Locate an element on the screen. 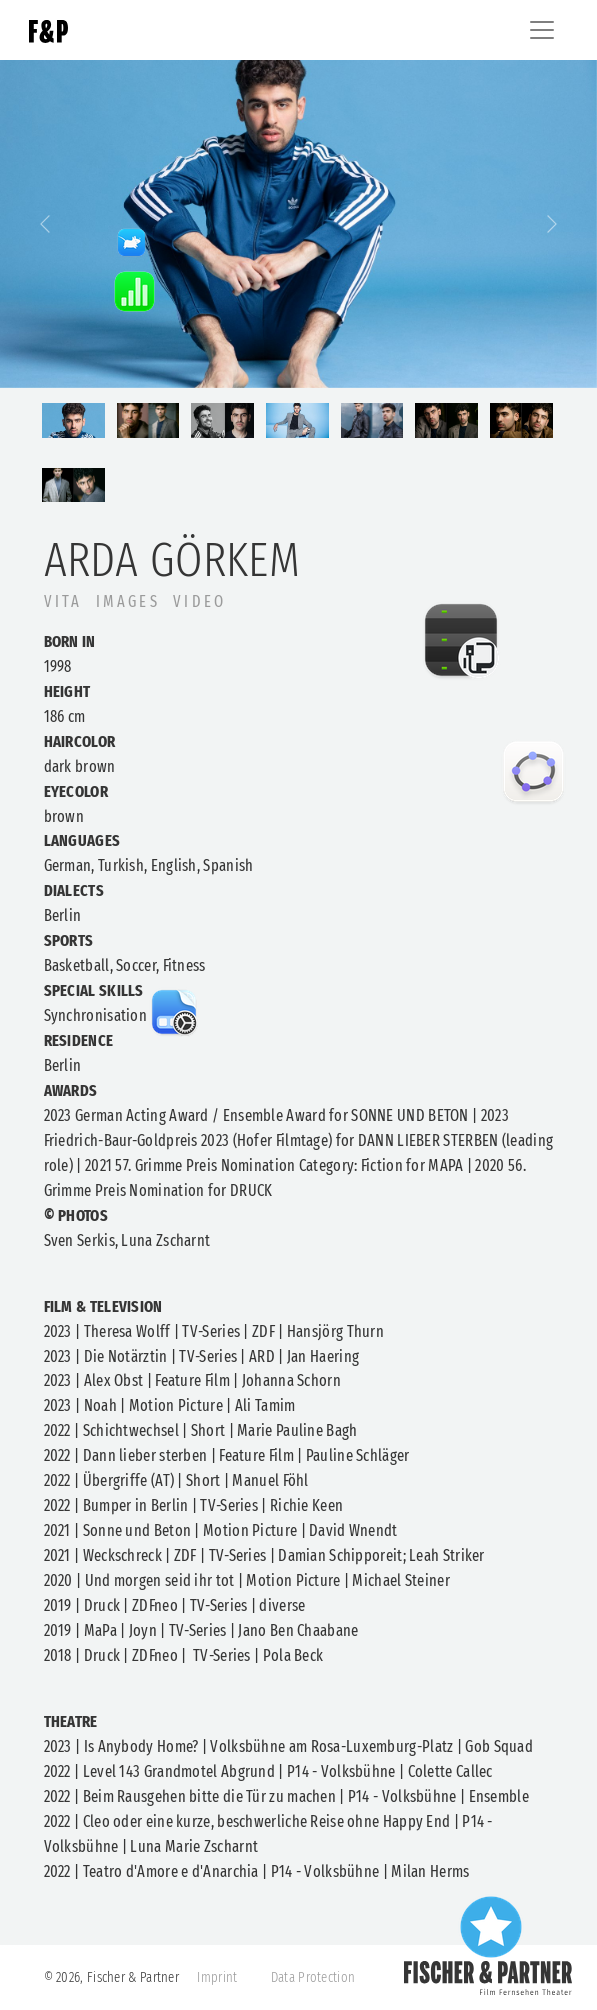 This screenshot has height=2010, width=597. configure dhcp server settings is located at coordinates (461, 640).